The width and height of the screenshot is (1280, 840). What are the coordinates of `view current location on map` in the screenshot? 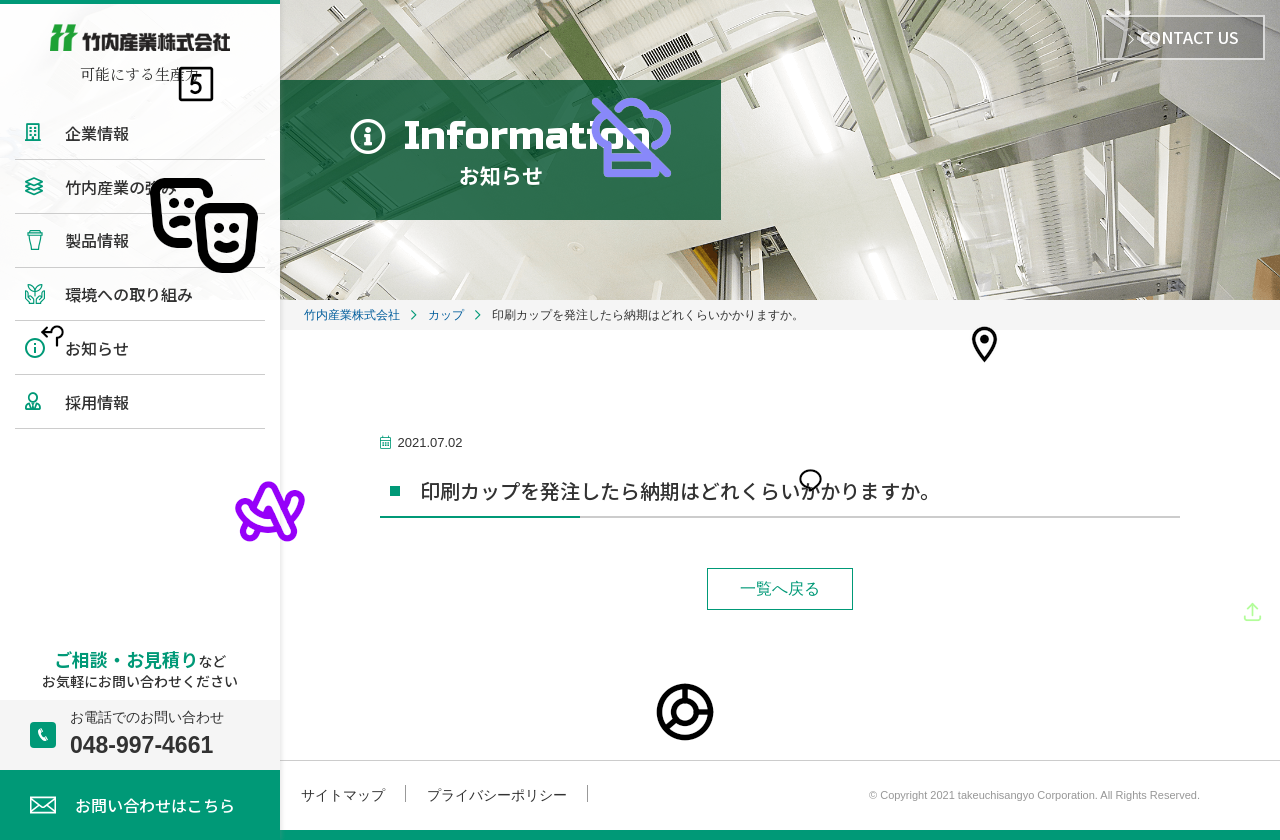 It's located at (984, 344).